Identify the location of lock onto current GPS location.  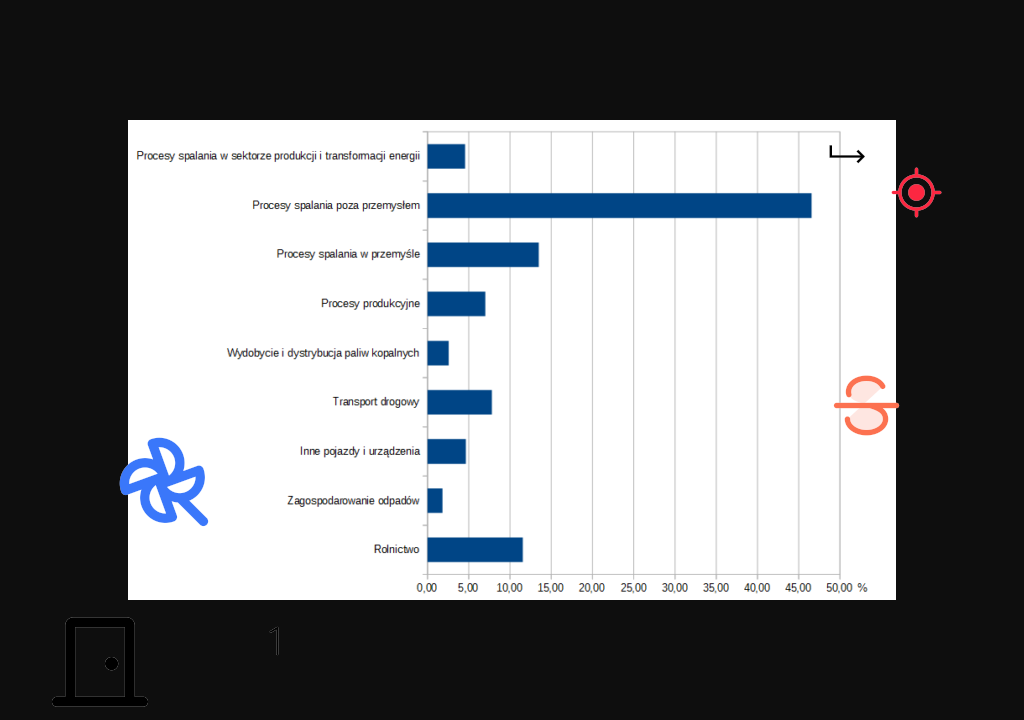
(916, 192).